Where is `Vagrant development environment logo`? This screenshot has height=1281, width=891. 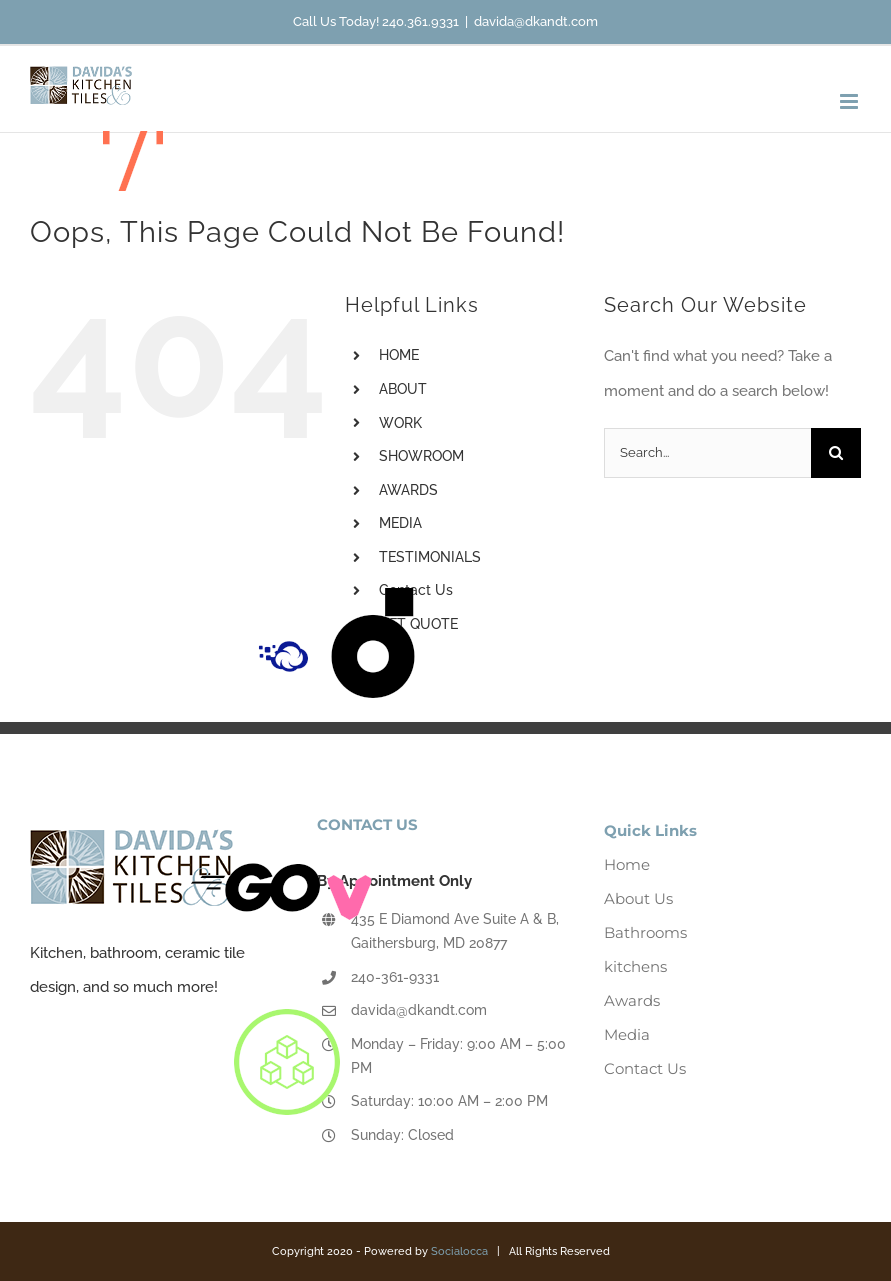 Vagrant development environment logo is located at coordinates (349, 897).